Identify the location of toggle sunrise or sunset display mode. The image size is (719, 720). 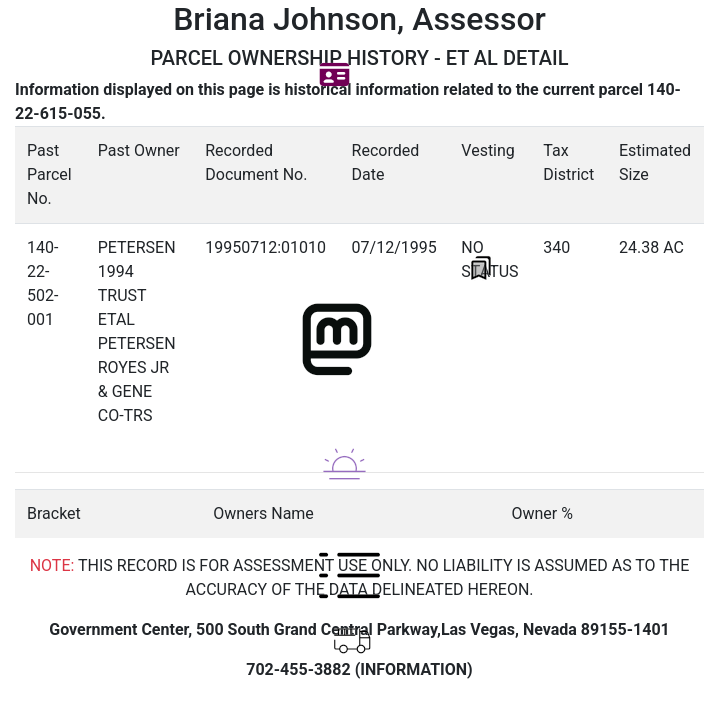
(344, 465).